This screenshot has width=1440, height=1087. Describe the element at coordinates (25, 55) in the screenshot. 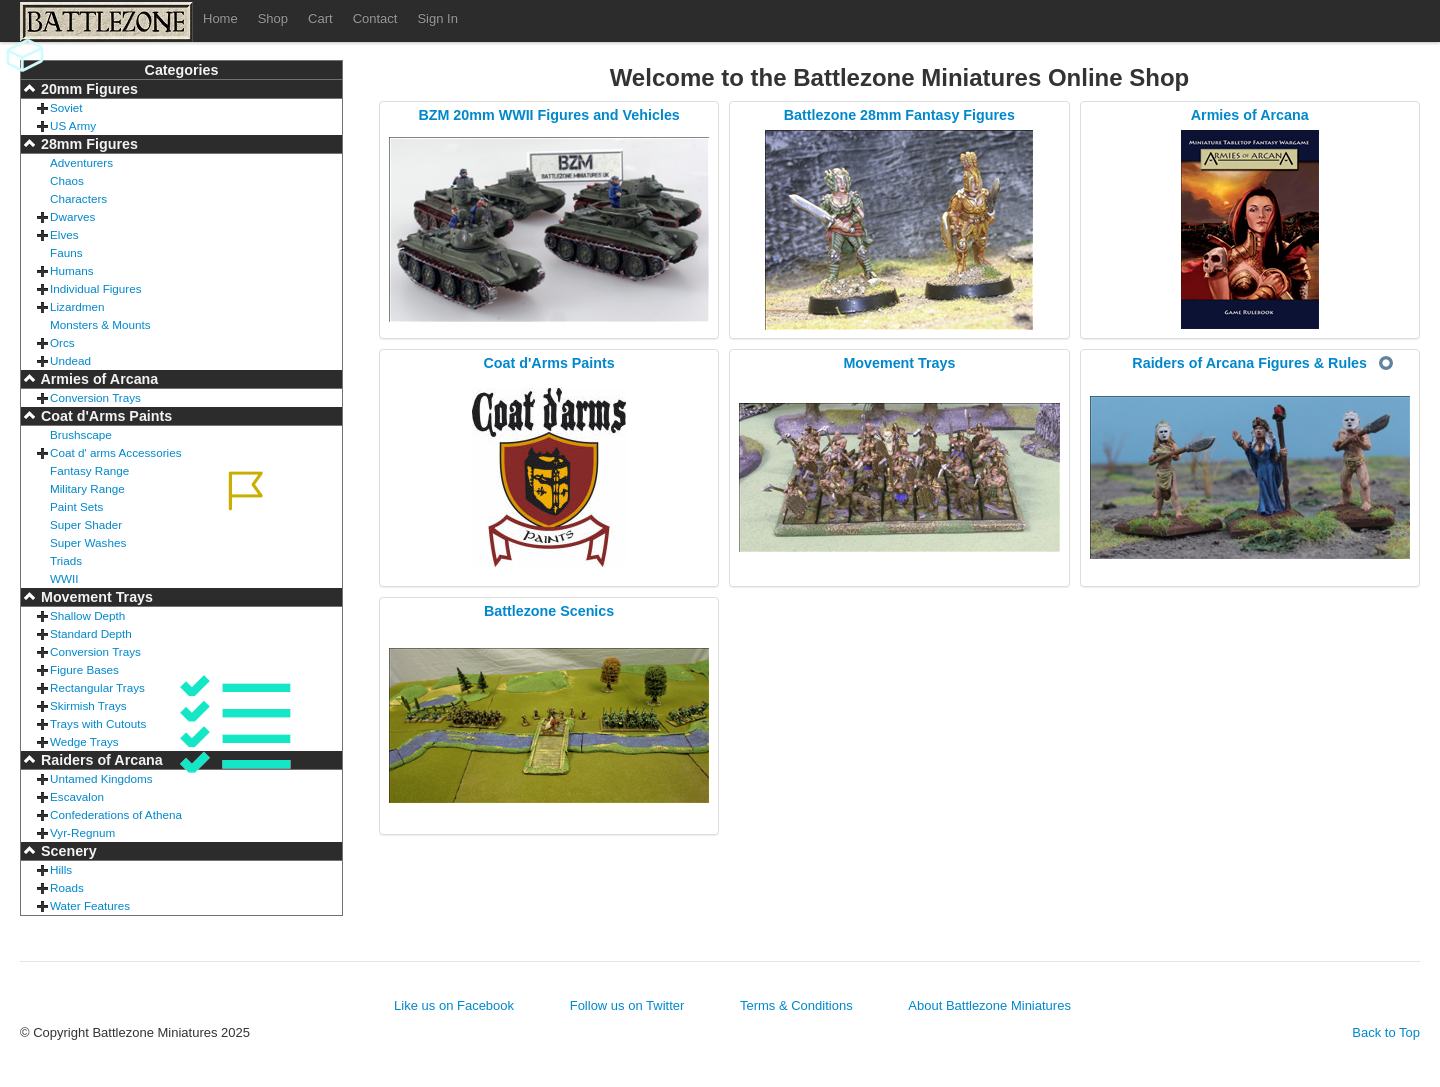

I see `represents a field or property in code structure` at that location.